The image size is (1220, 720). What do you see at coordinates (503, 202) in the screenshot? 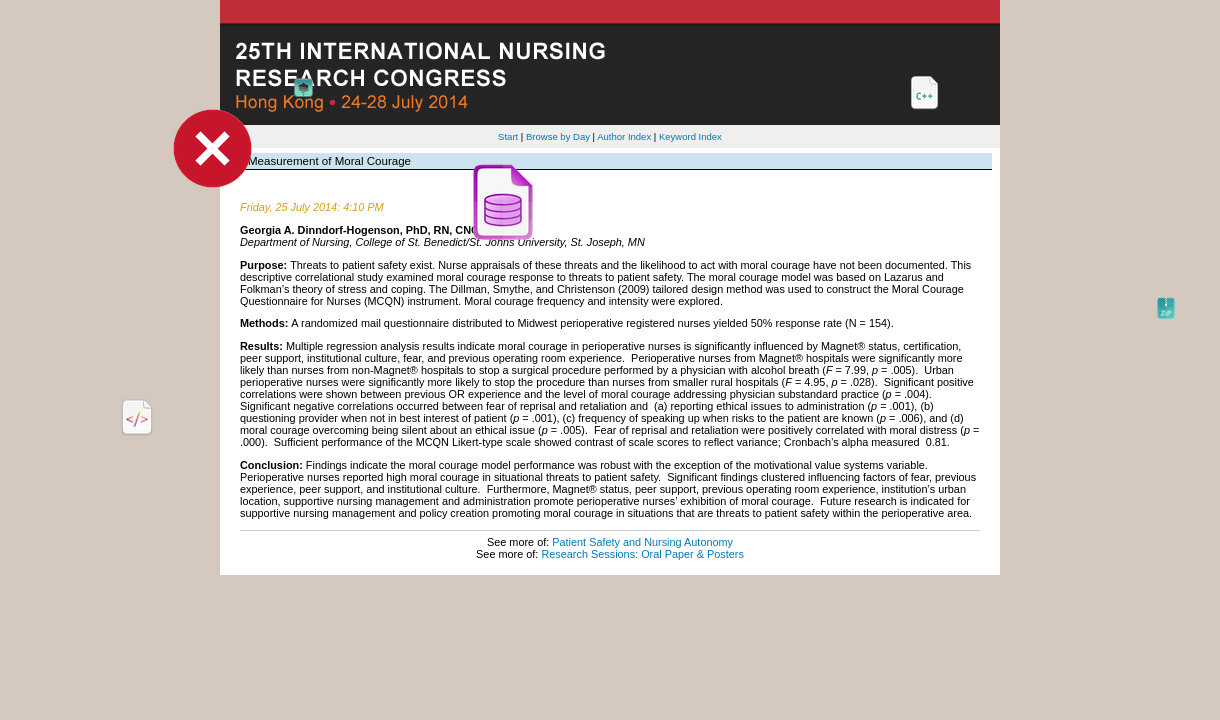
I see `libreoffice base database file` at bounding box center [503, 202].